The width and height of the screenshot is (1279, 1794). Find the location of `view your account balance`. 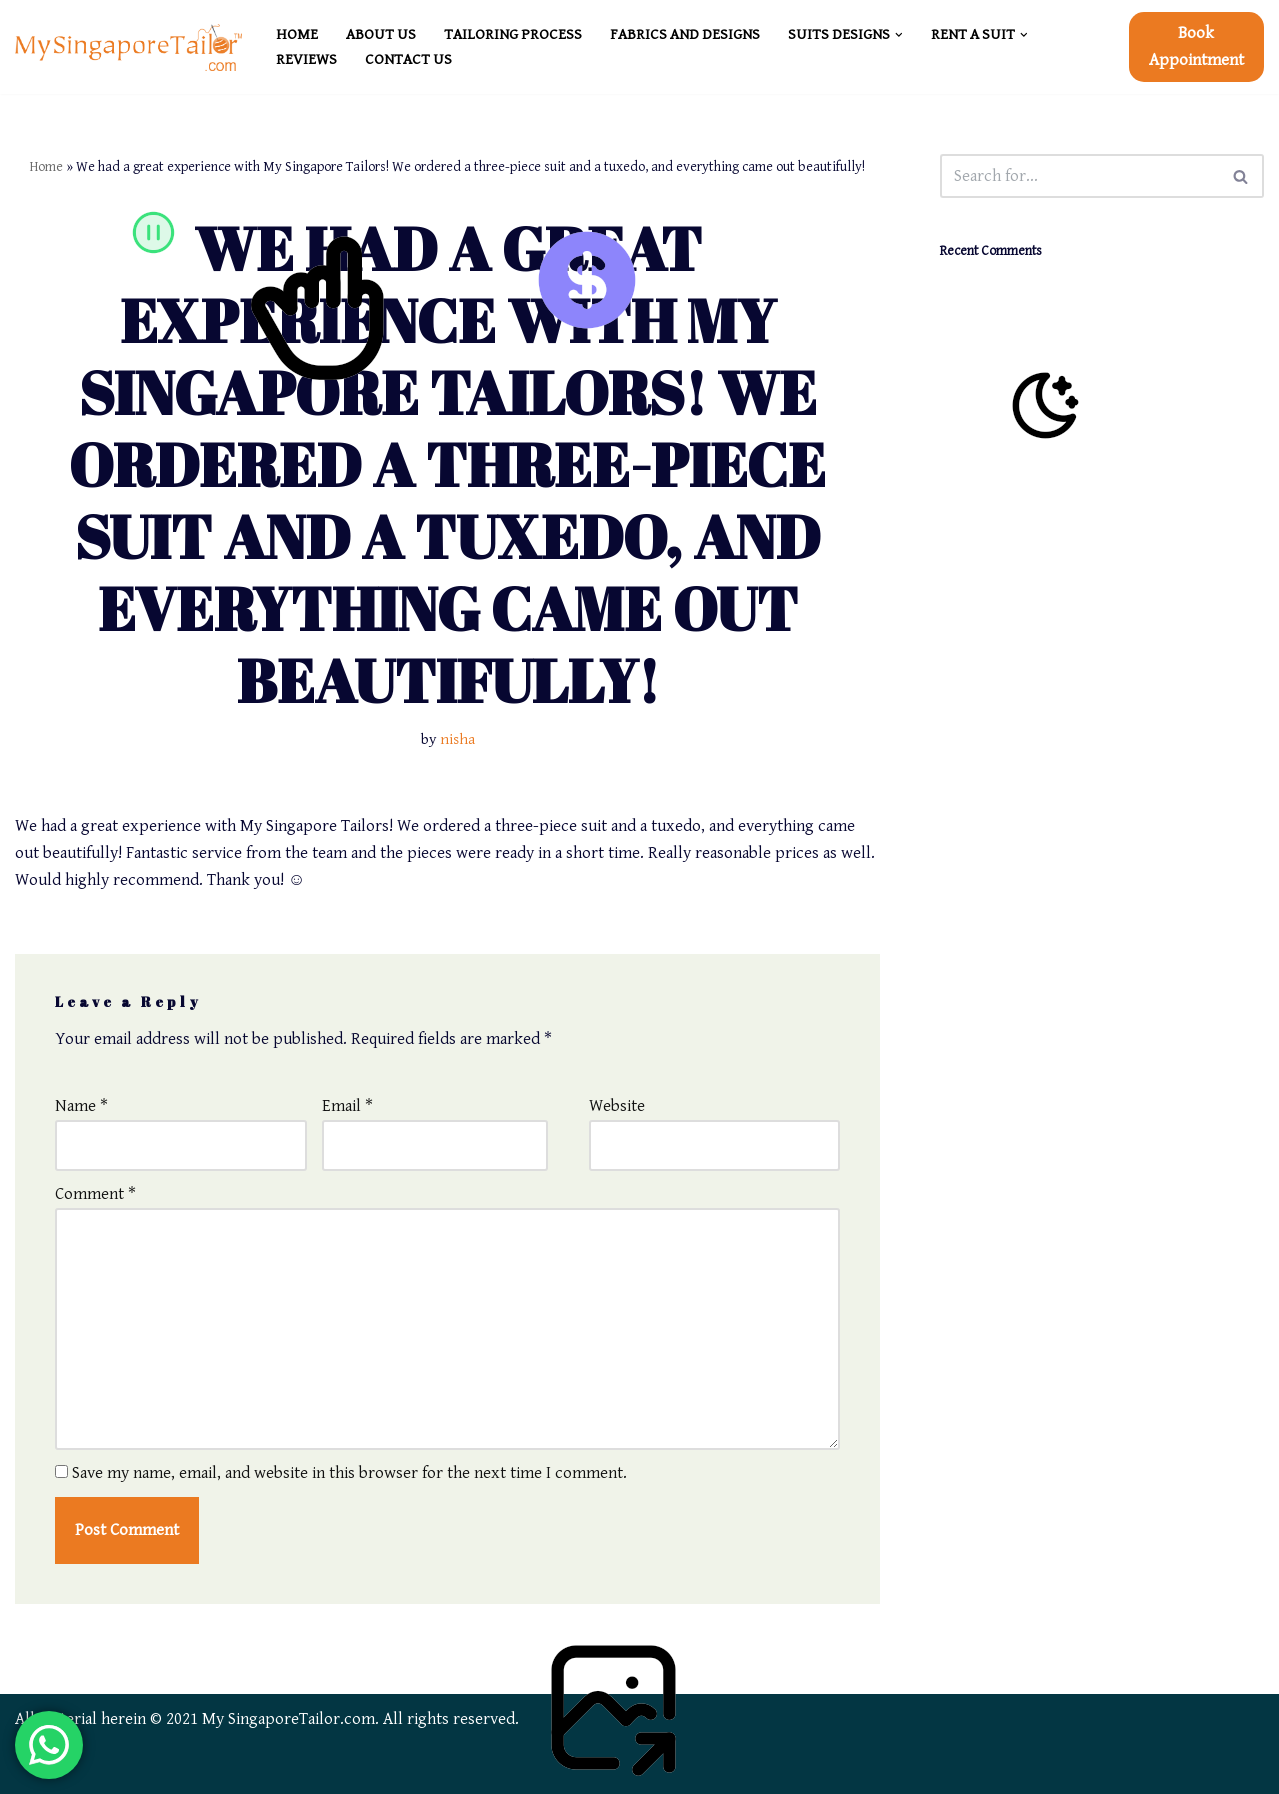

view your account balance is located at coordinates (587, 280).